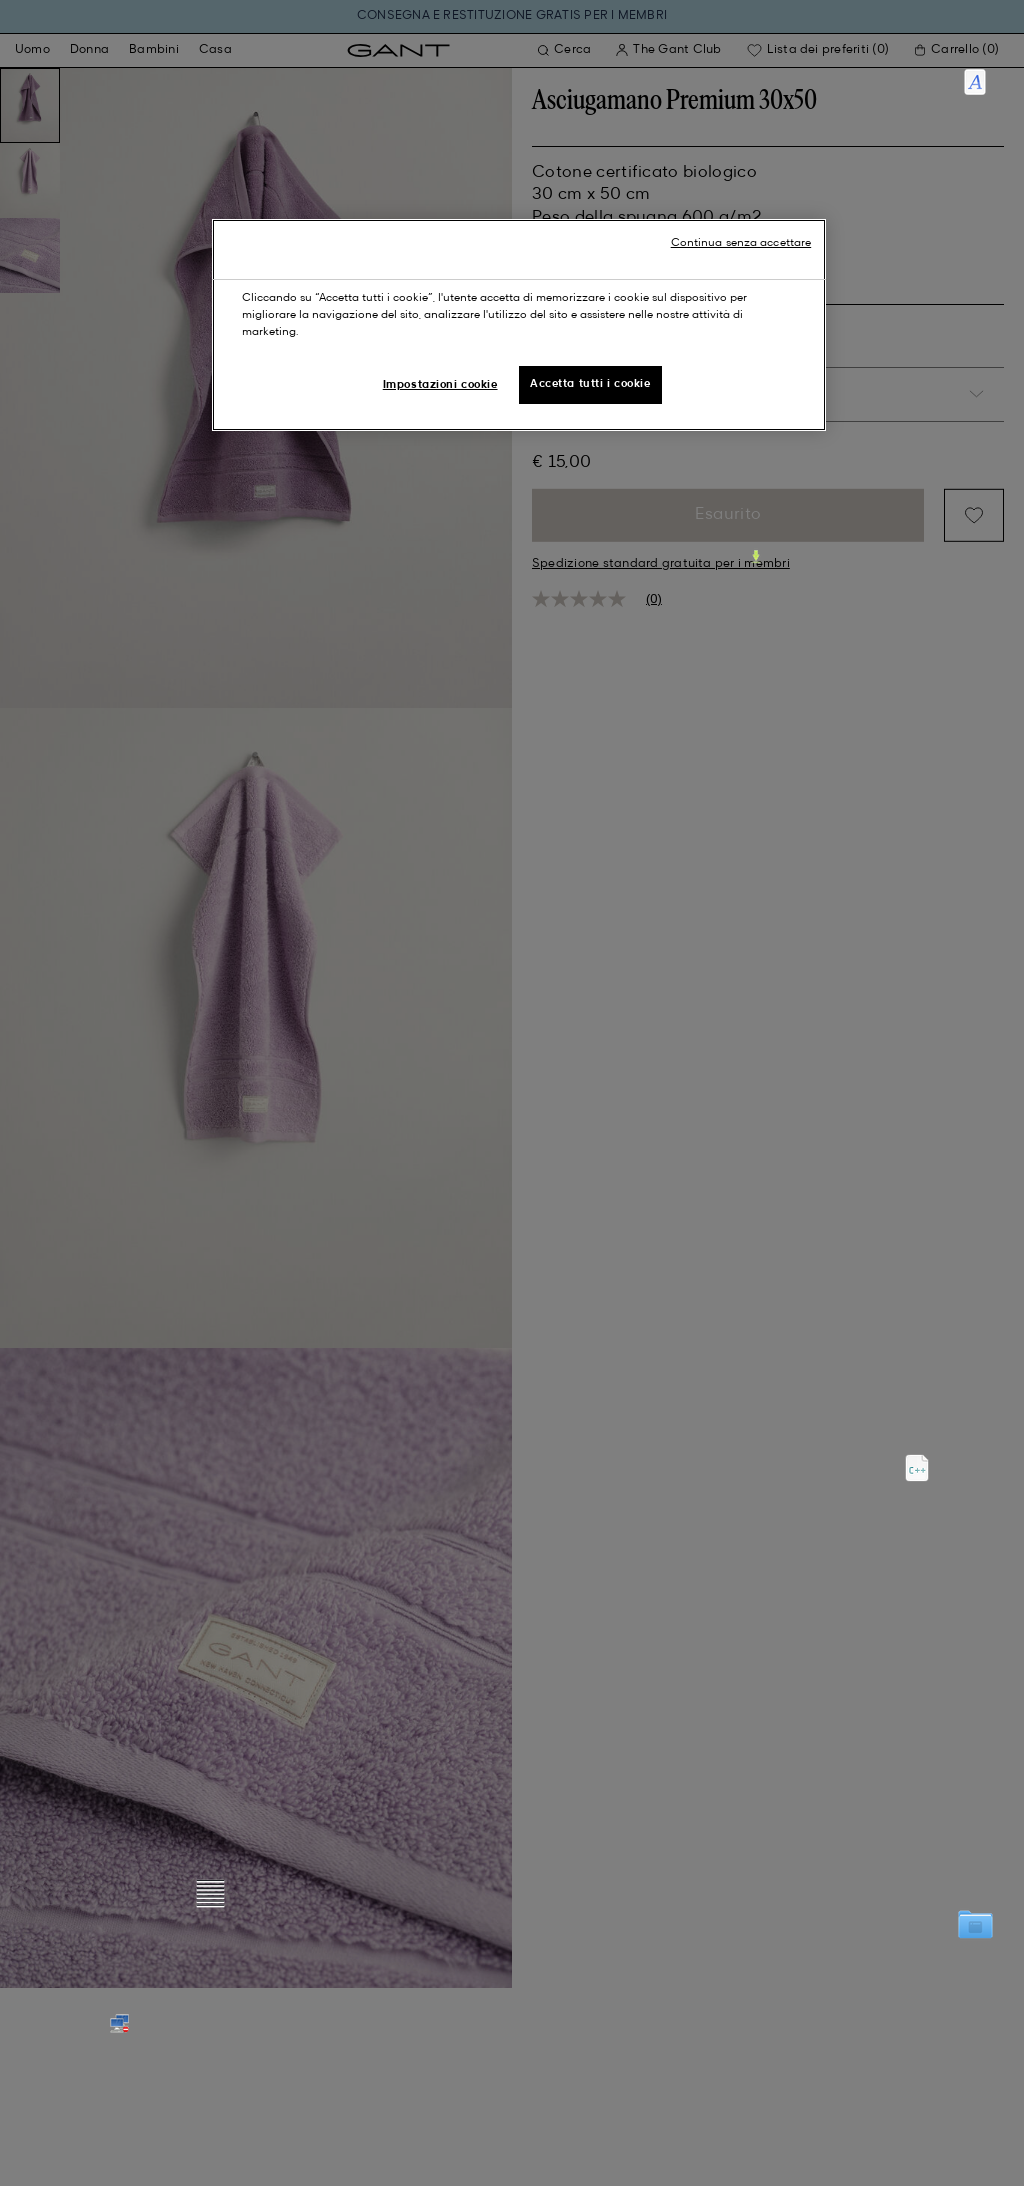  Describe the element at coordinates (756, 556) in the screenshot. I see `save the current document` at that location.